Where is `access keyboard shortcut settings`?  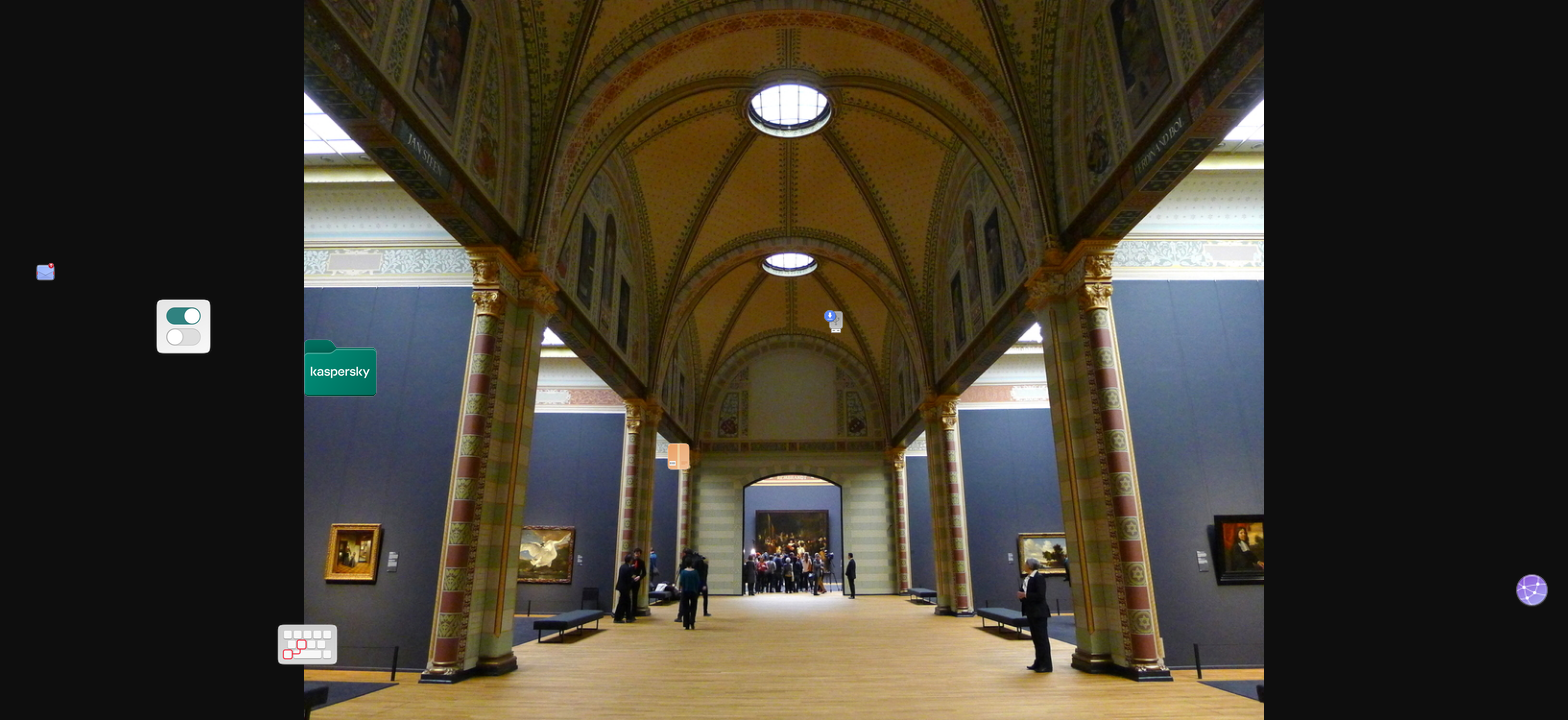
access keyboard shortcut settings is located at coordinates (307, 644).